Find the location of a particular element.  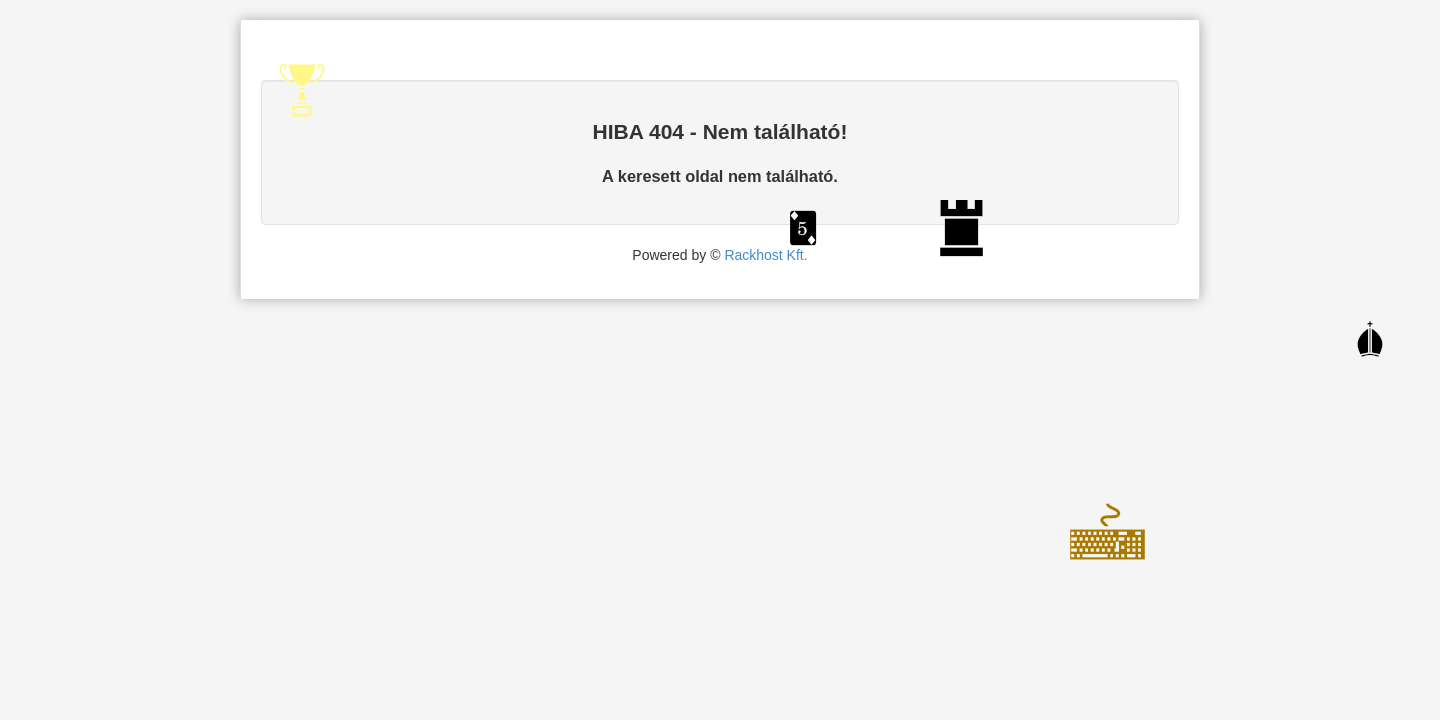

play chess or access chess game is located at coordinates (961, 223).